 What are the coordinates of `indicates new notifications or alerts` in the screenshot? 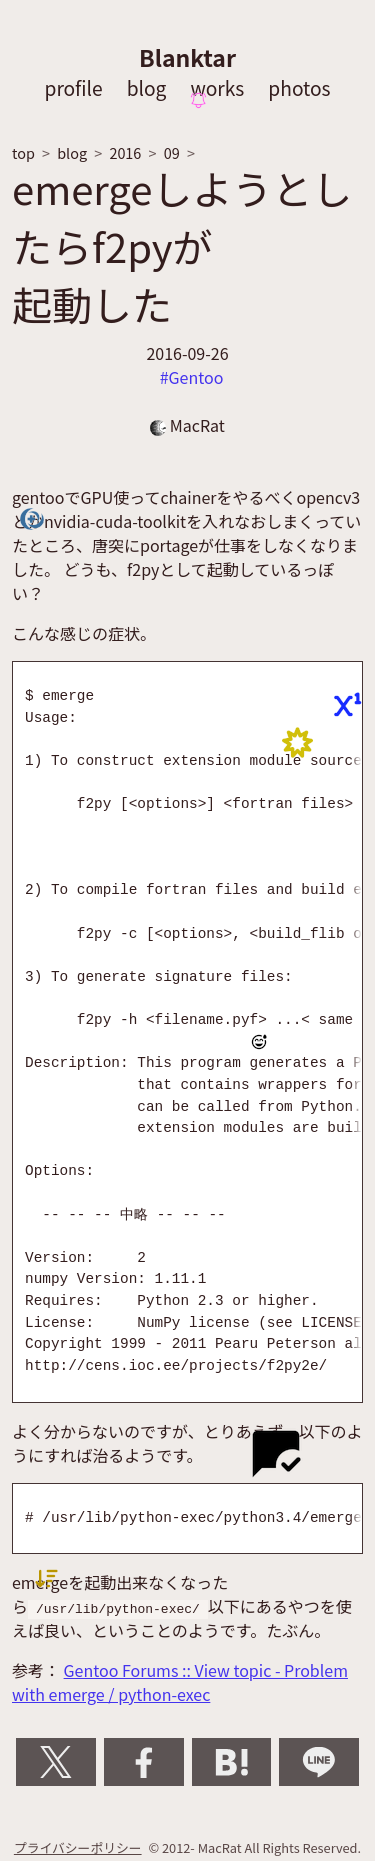 It's located at (198, 100).